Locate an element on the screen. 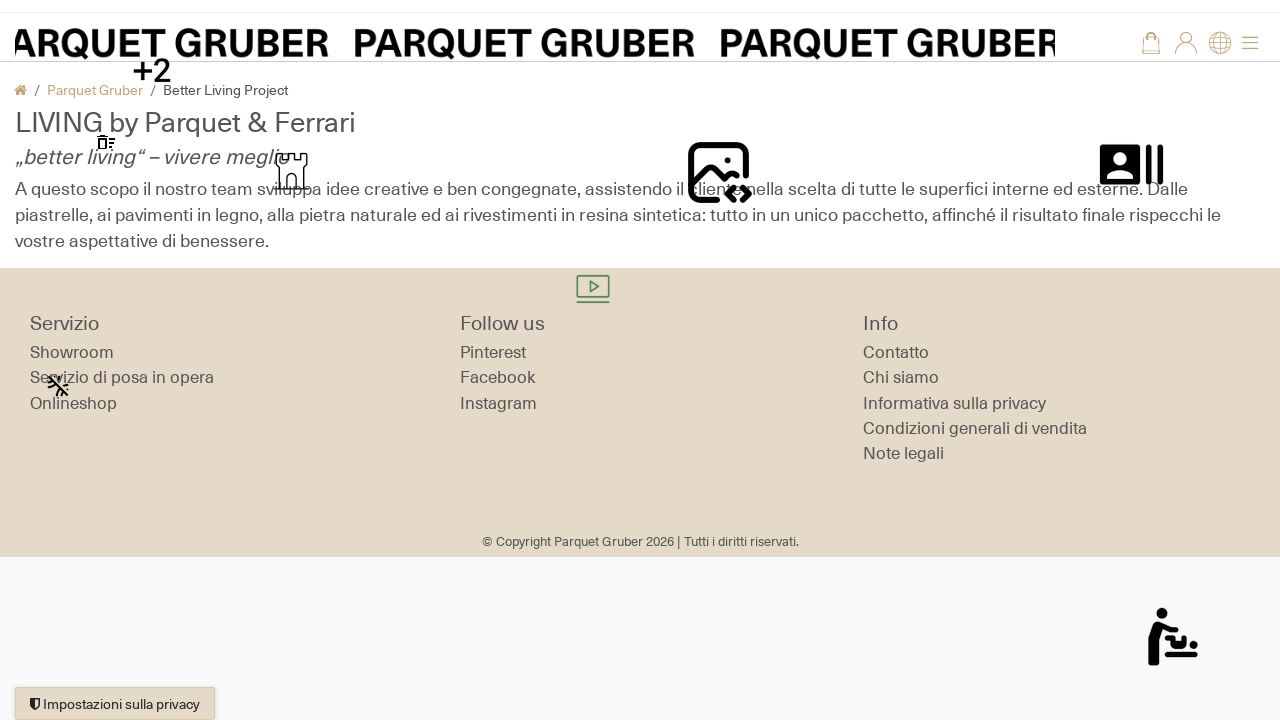 The width and height of the screenshot is (1280, 720). delete all selected items is located at coordinates (106, 142).